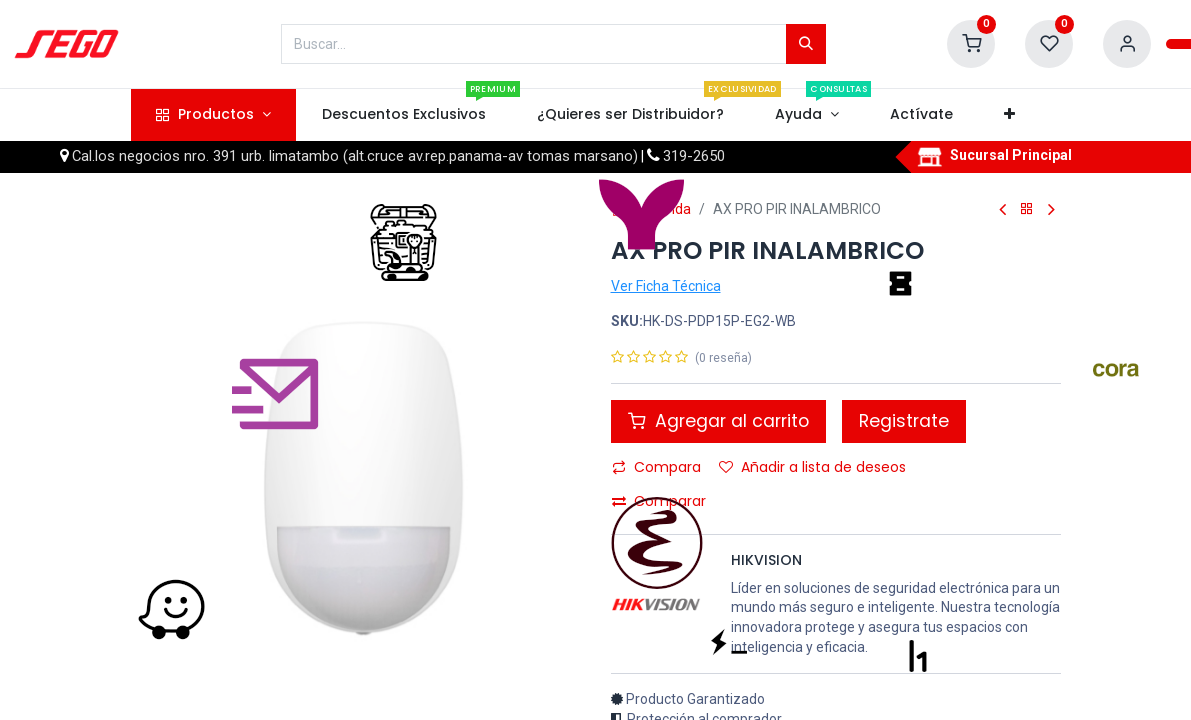  Describe the element at coordinates (171, 609) in the screenshot. I see `open Waze navigation app` at that location.